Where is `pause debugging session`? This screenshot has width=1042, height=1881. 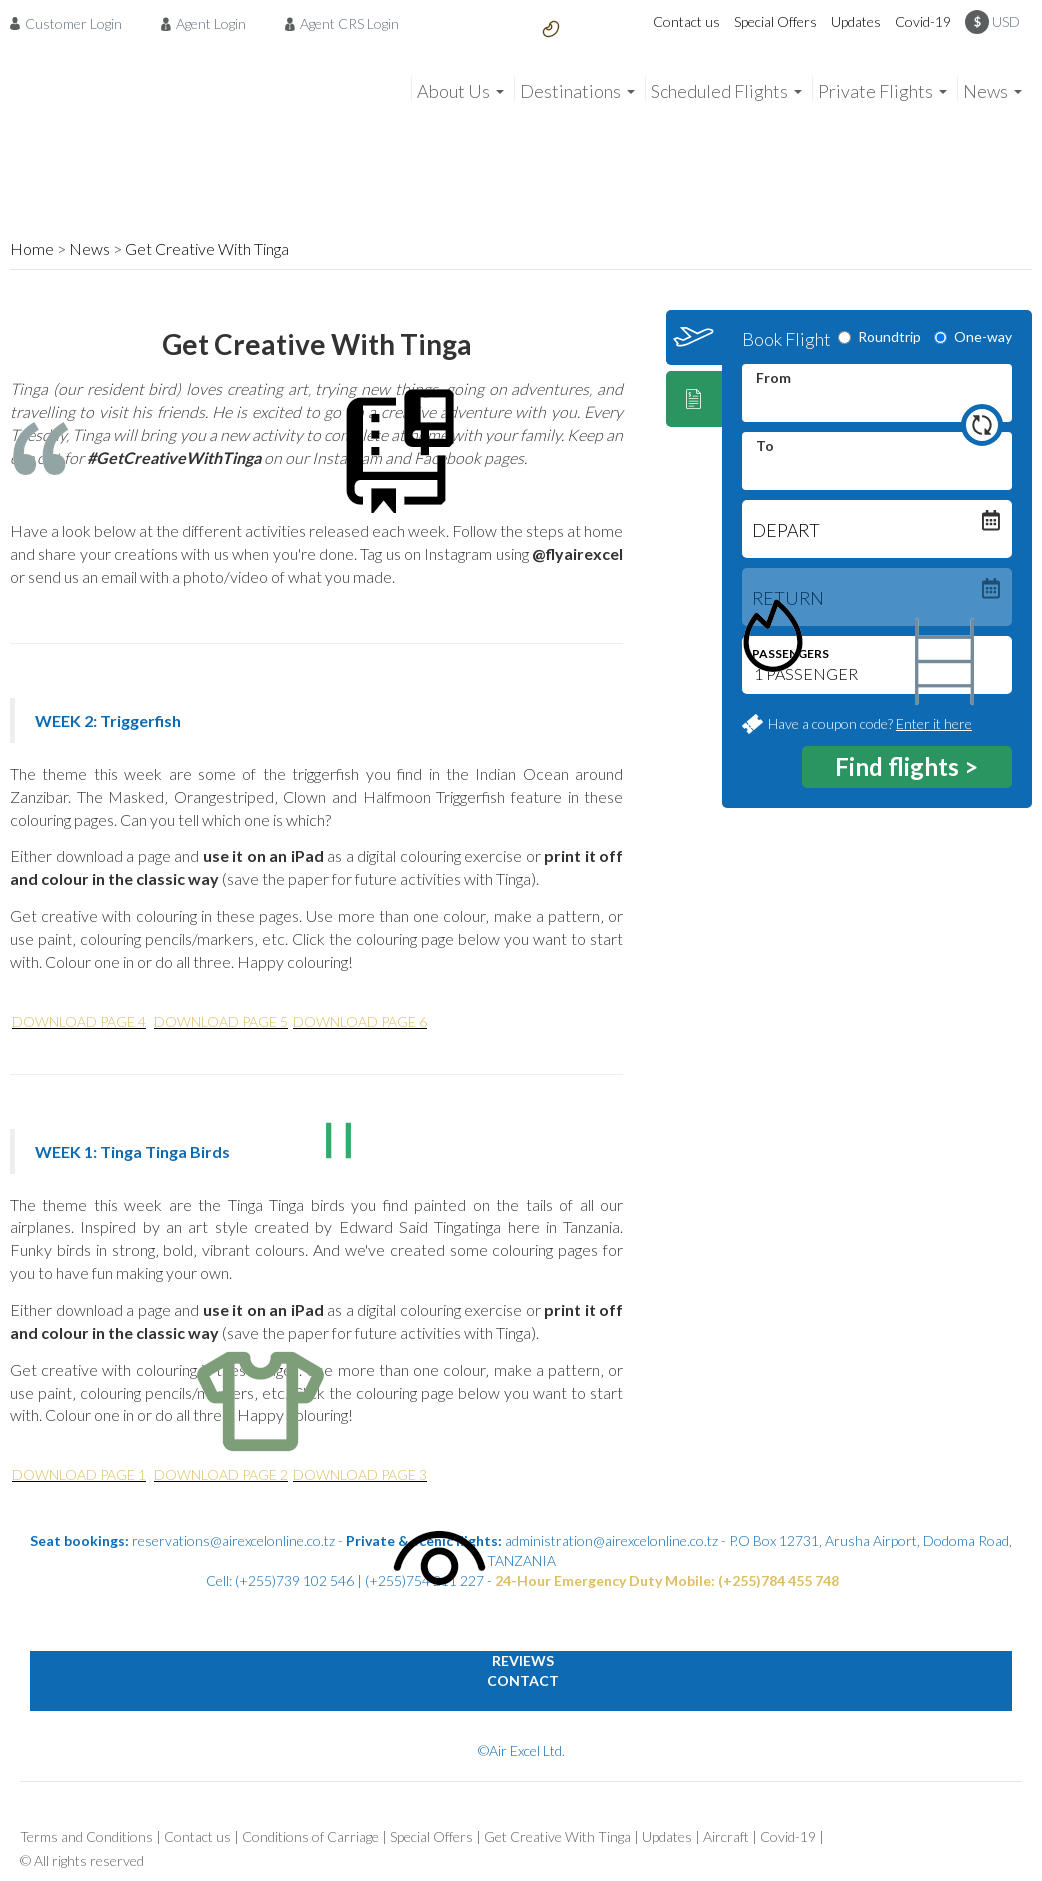
pause debugging session is located at coordinates (338, 1140).